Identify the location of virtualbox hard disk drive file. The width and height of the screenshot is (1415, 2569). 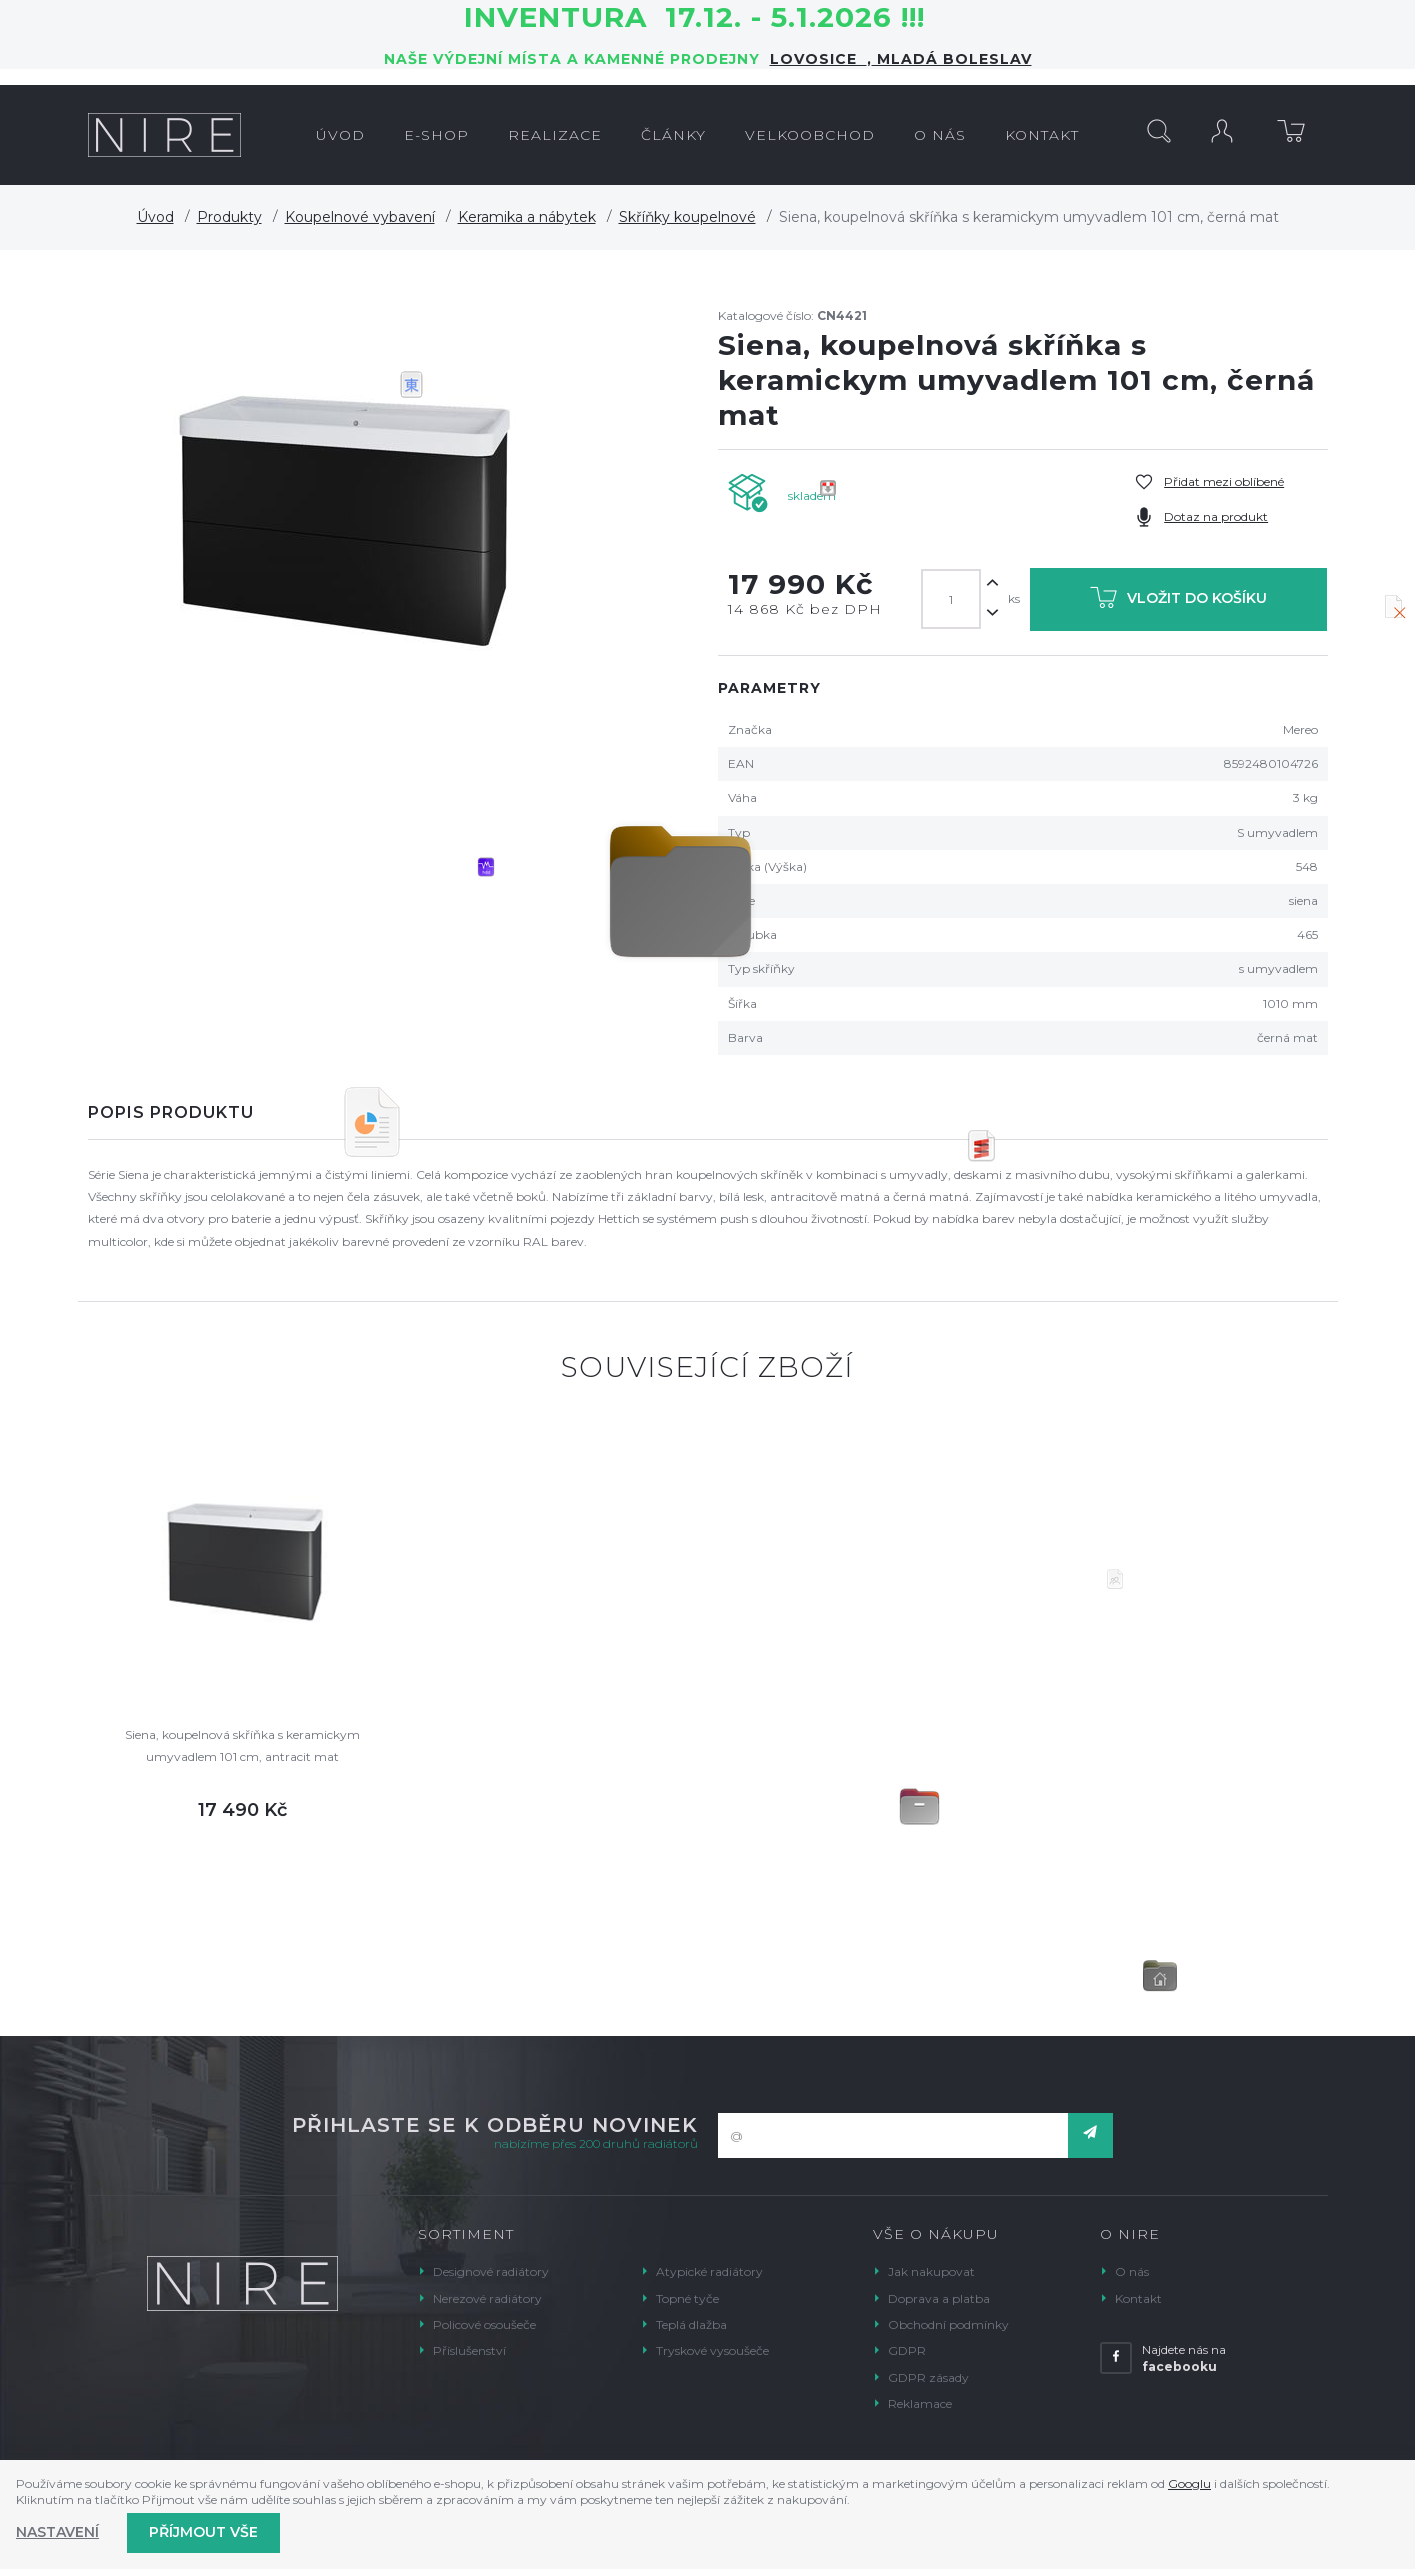
(486, 867).